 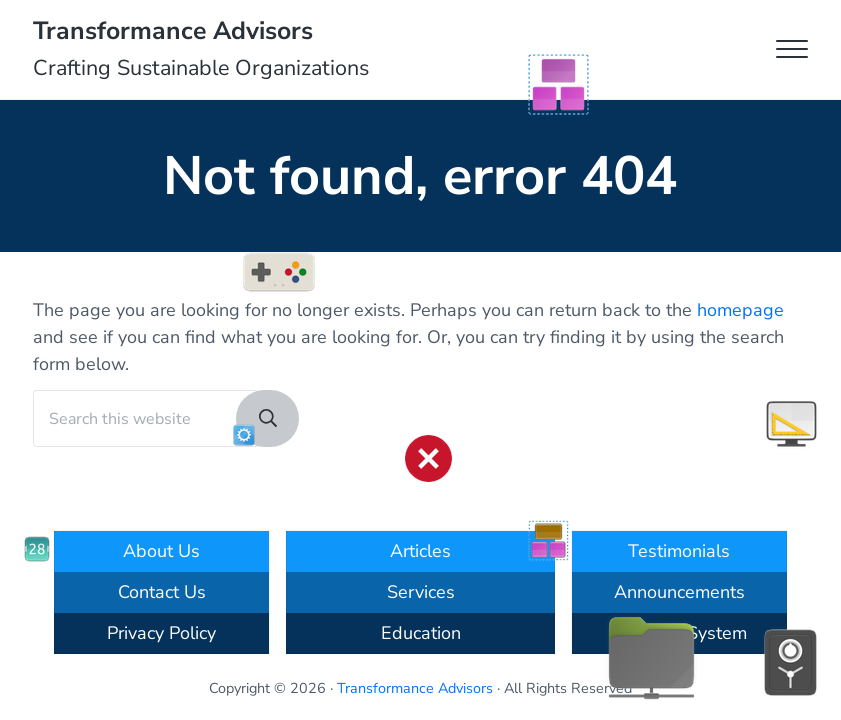 What do you see at coordinates (791, 423) in the screenshot?
I see `access display settings and screen configuration` at bounding box center [791, 423].